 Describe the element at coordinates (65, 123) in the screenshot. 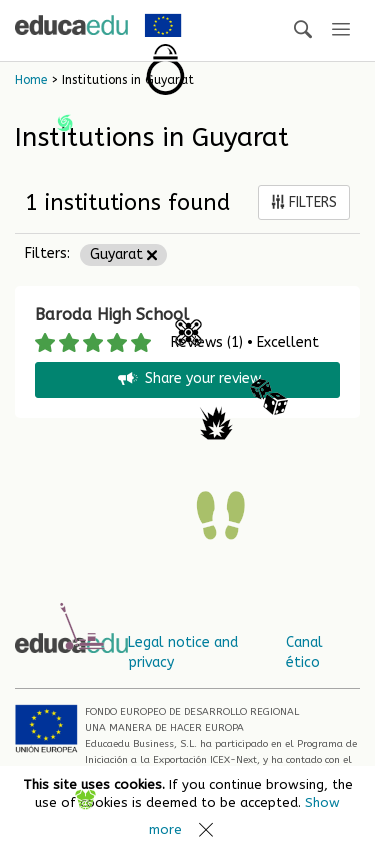

I see `represents a shell or spiral-themed game item` at that location.